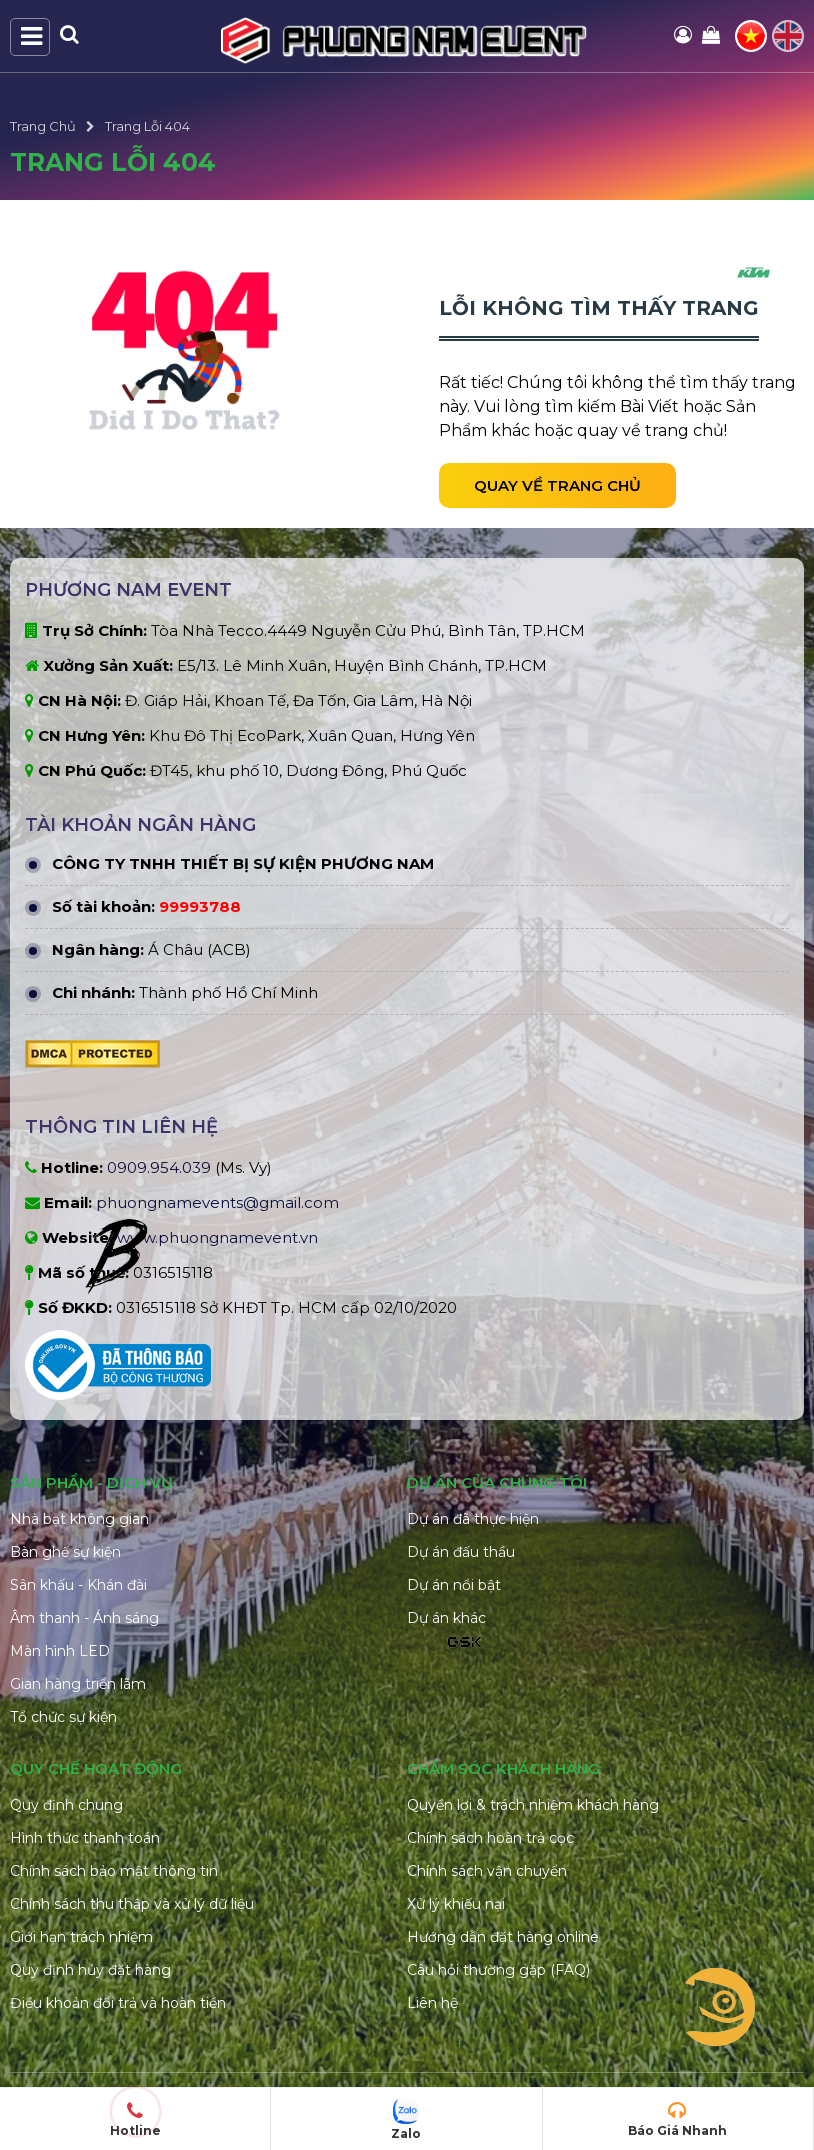 The height and width of the screenshot is (2150, 814). Describe the element at coordinates (753, 272) in the screenshot. I see `KTM brand logo` at that location.